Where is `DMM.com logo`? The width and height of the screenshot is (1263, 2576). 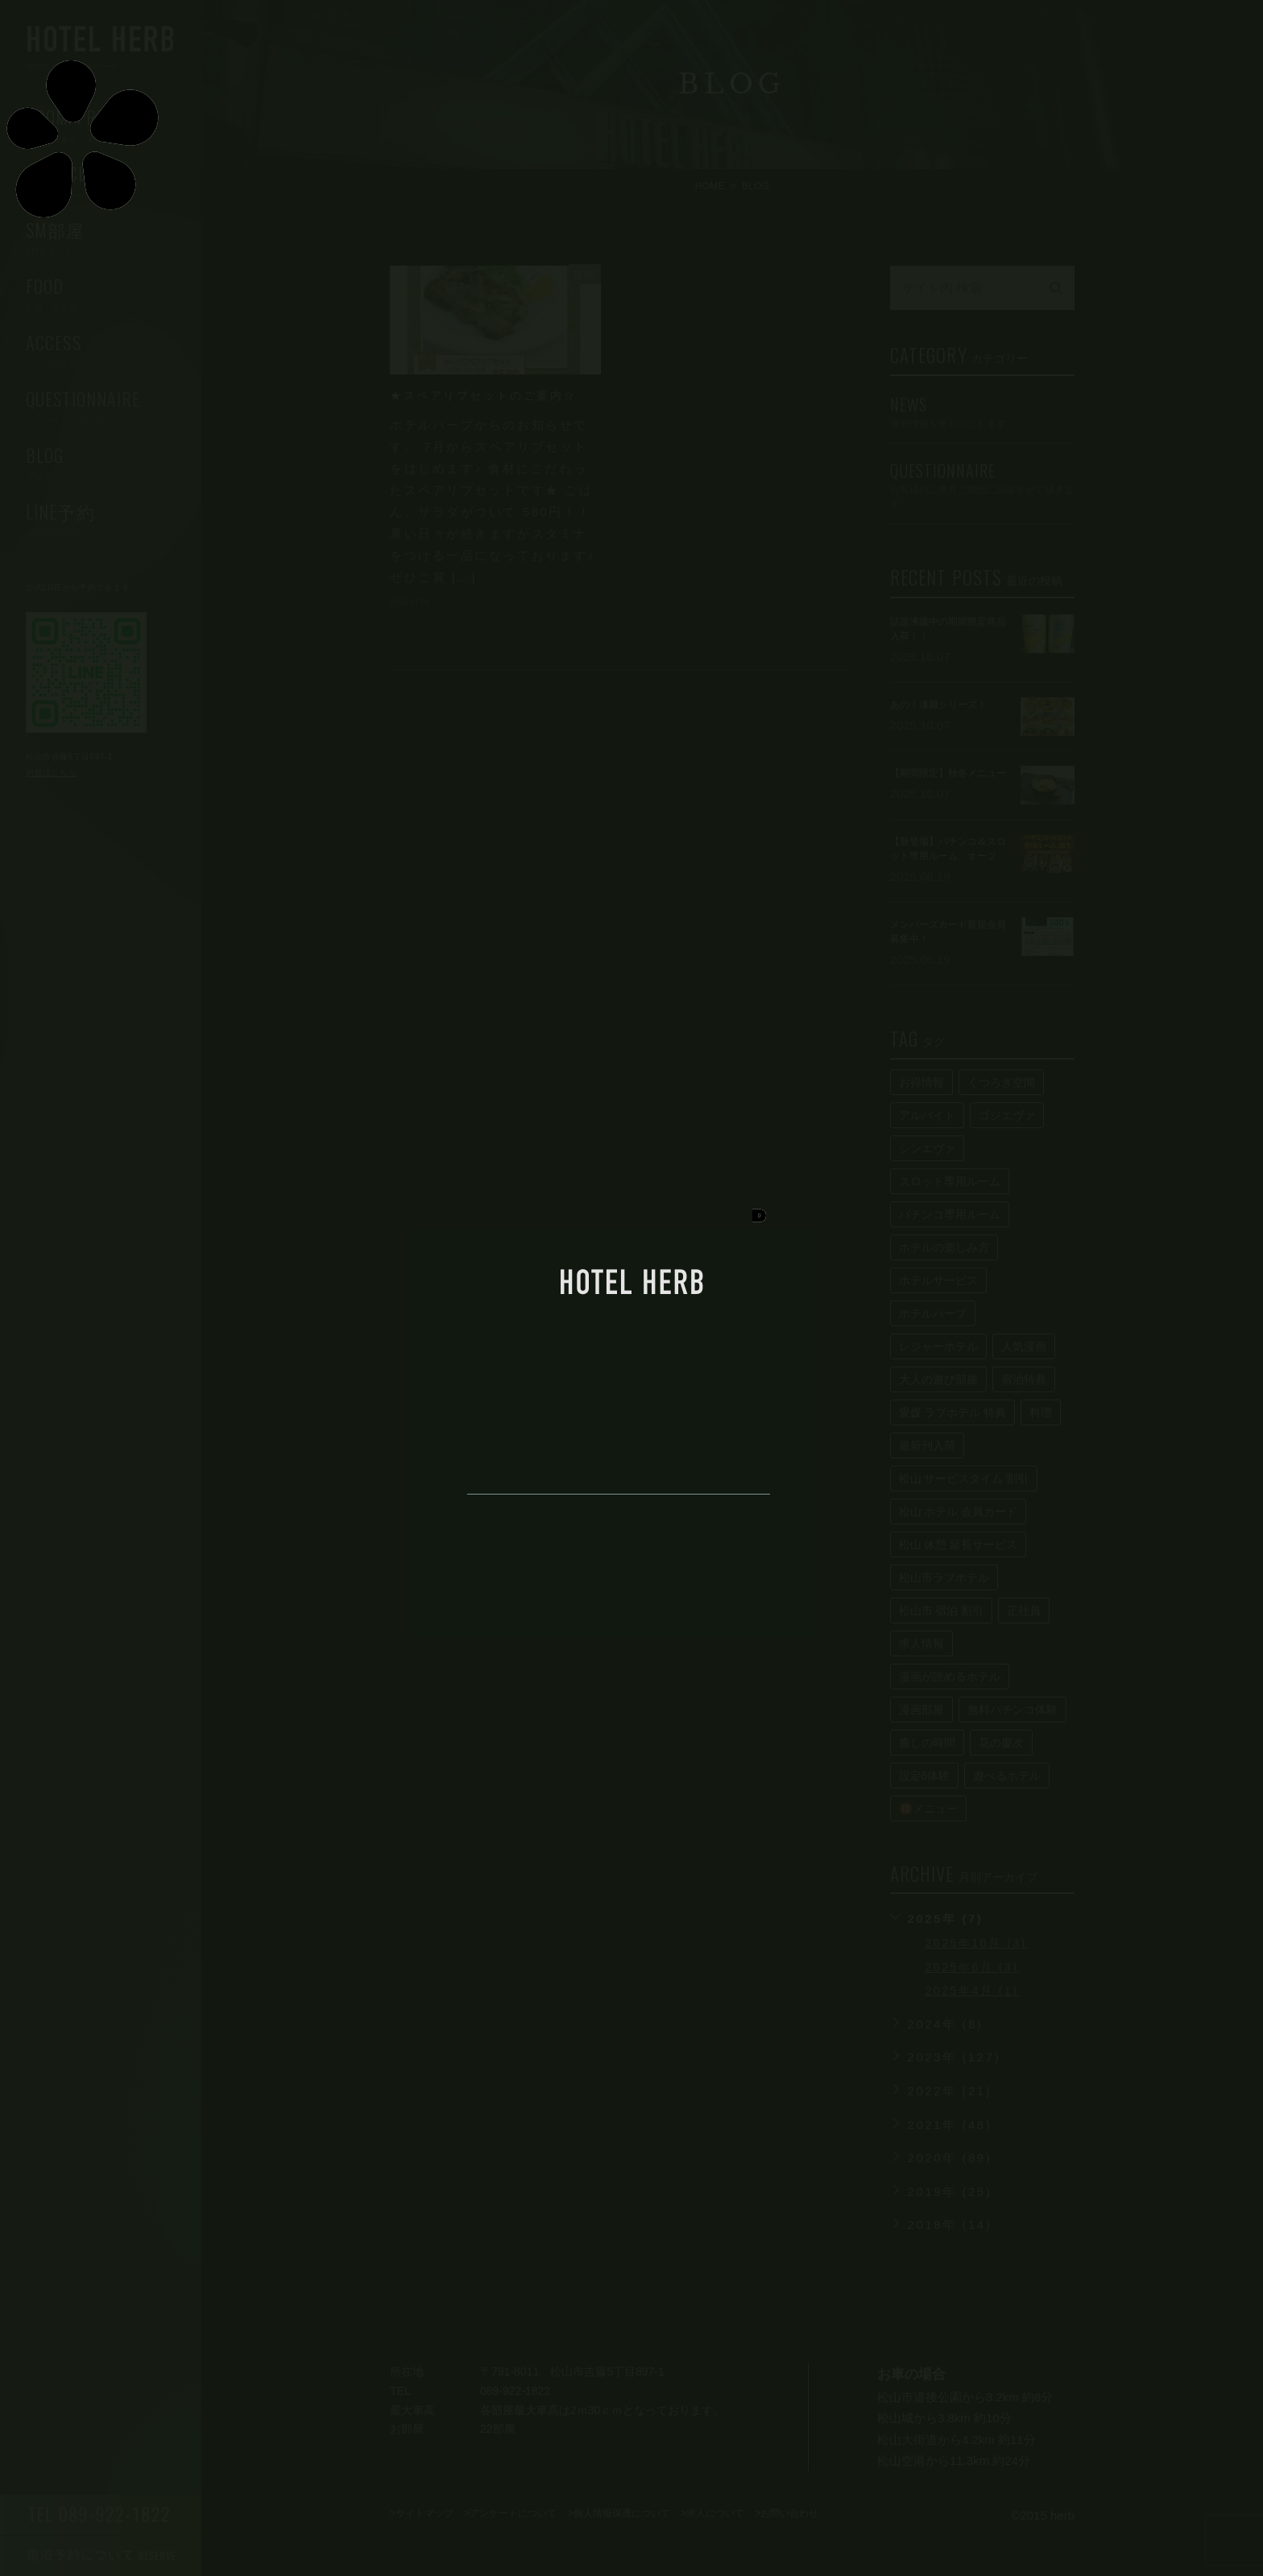
DMM.com logo is located at coordinates (759, 1215).